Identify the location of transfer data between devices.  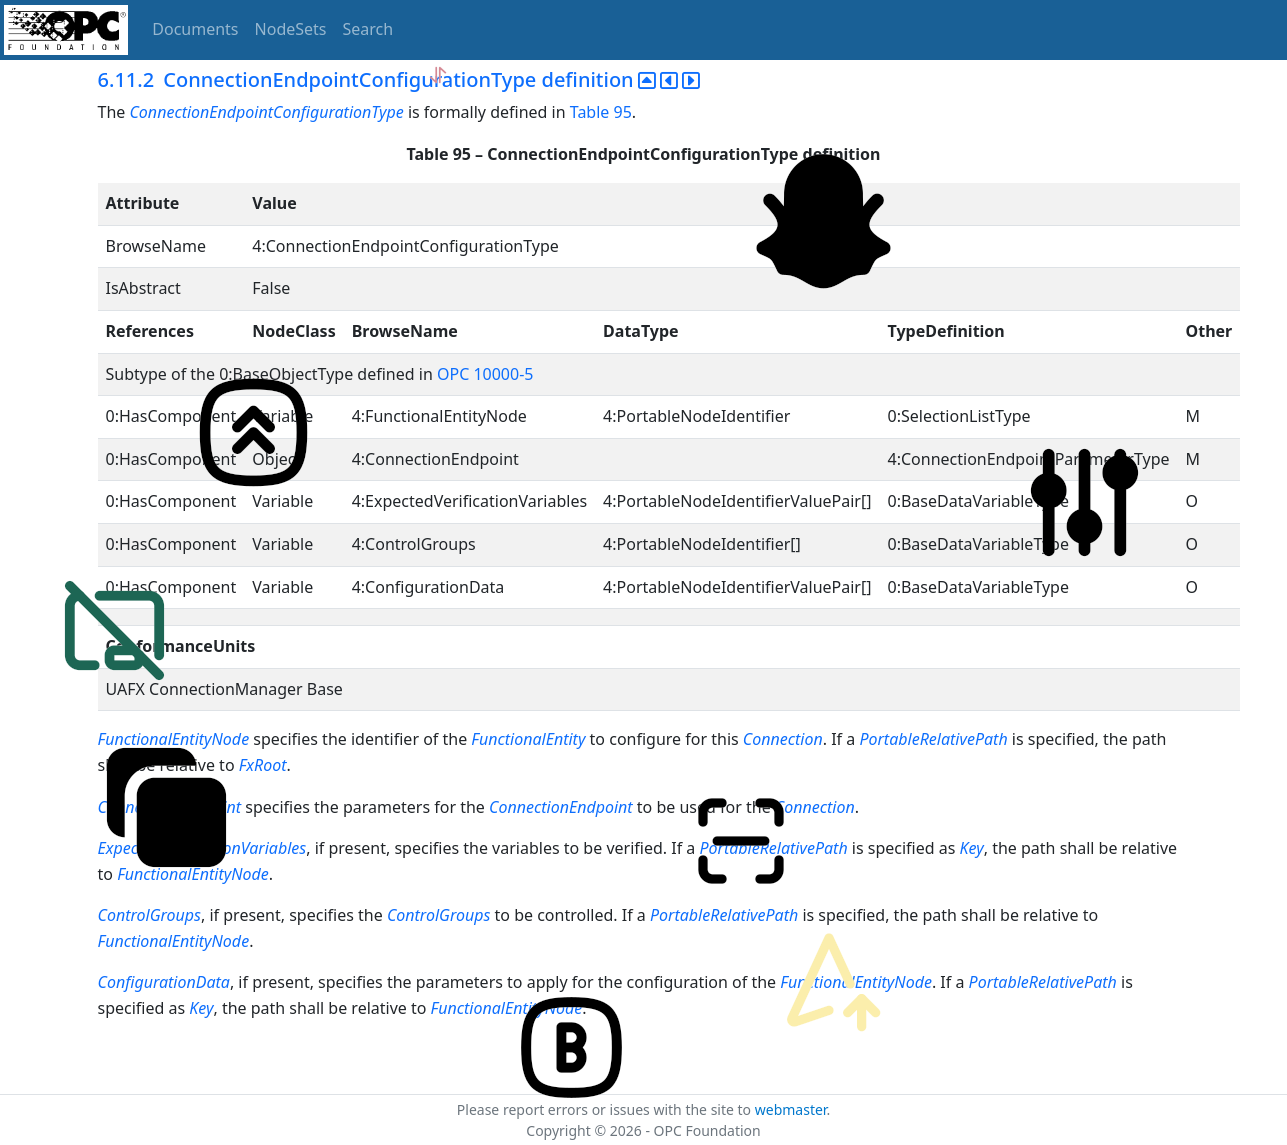
(438, 75).